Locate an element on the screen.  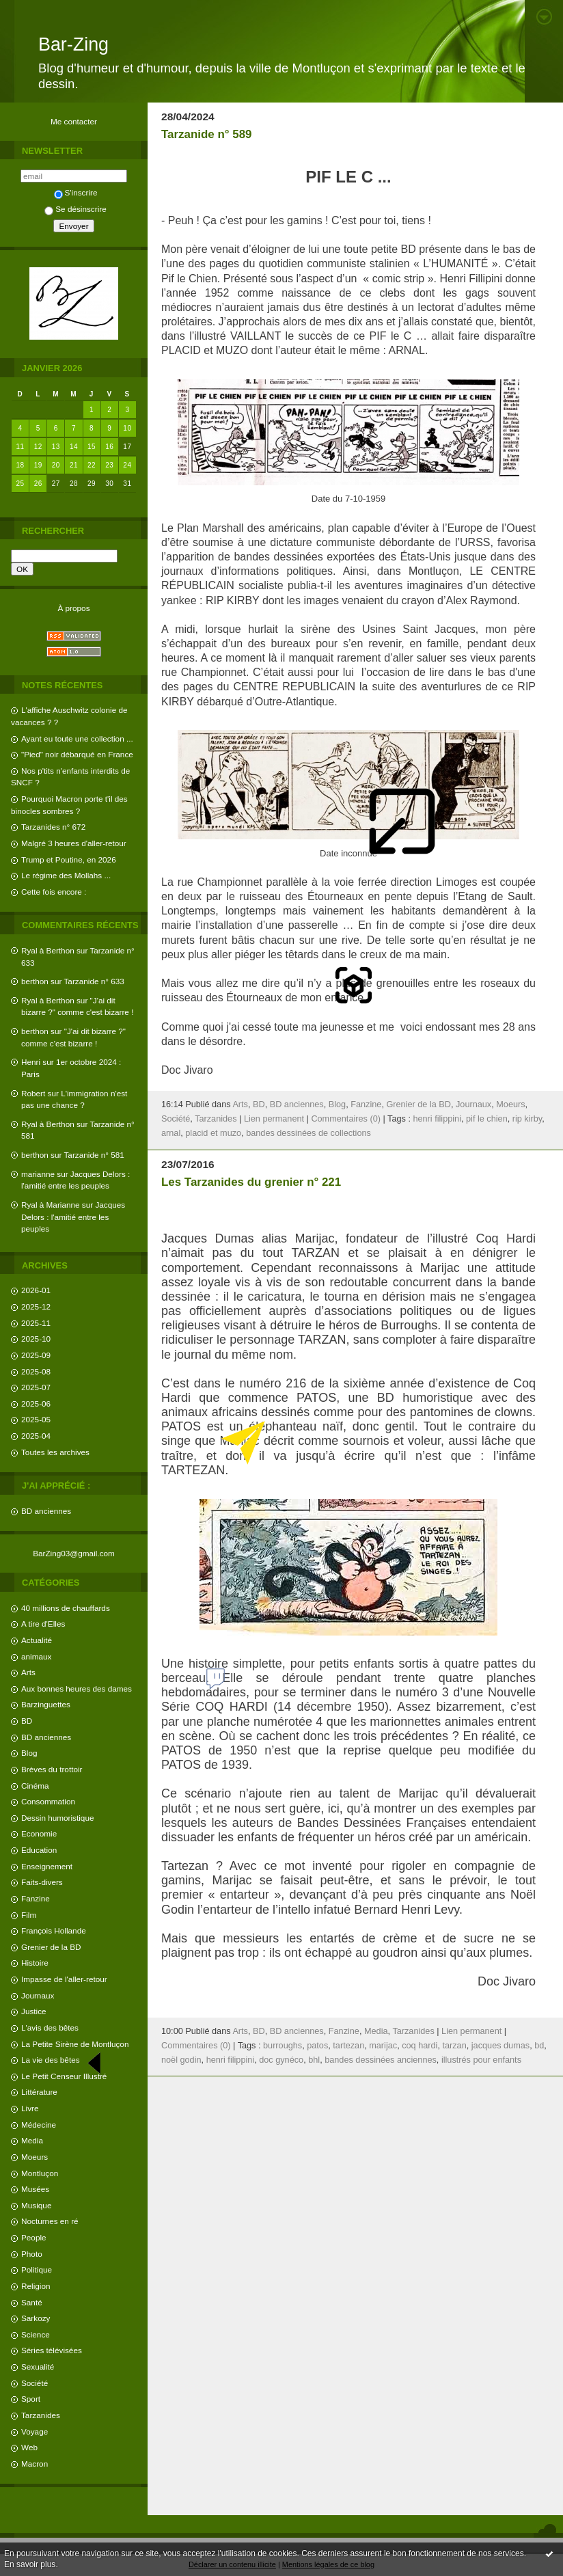
open augmented reality mode is located at coordinates (353, 985).